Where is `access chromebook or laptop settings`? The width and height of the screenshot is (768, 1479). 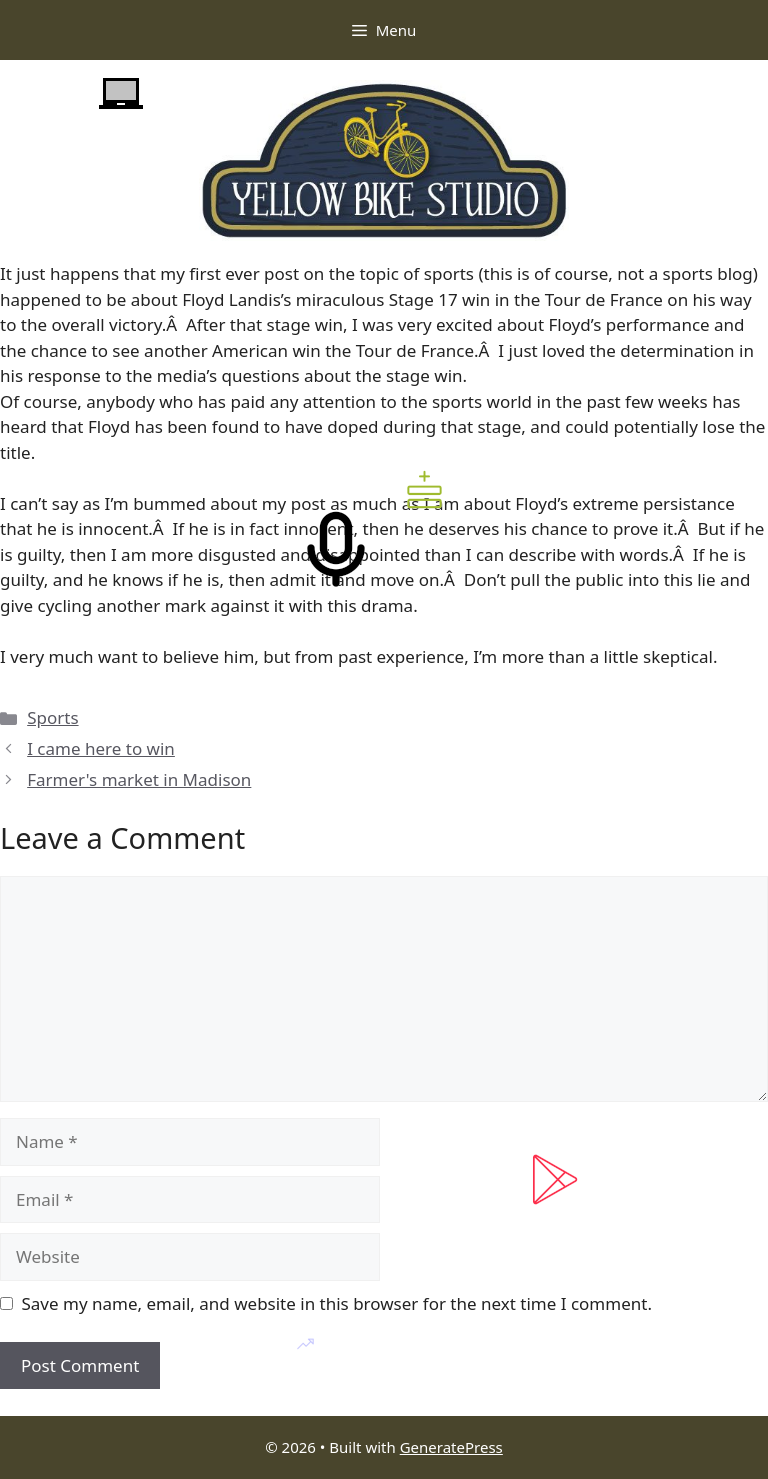 access chromebook or laptop settings is located at coordinates (121, 94).